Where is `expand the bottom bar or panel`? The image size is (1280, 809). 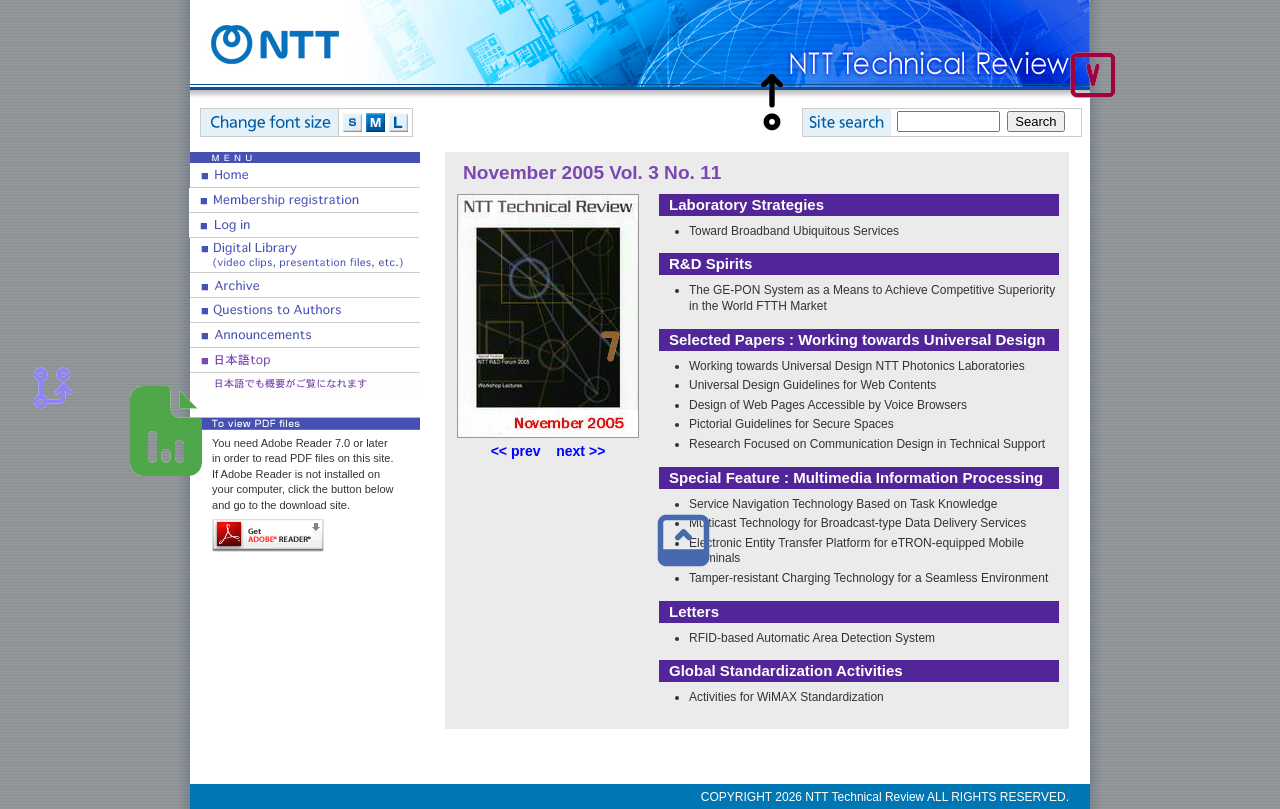 expand the bottom bar or panel is located at coordinates (683, 540).